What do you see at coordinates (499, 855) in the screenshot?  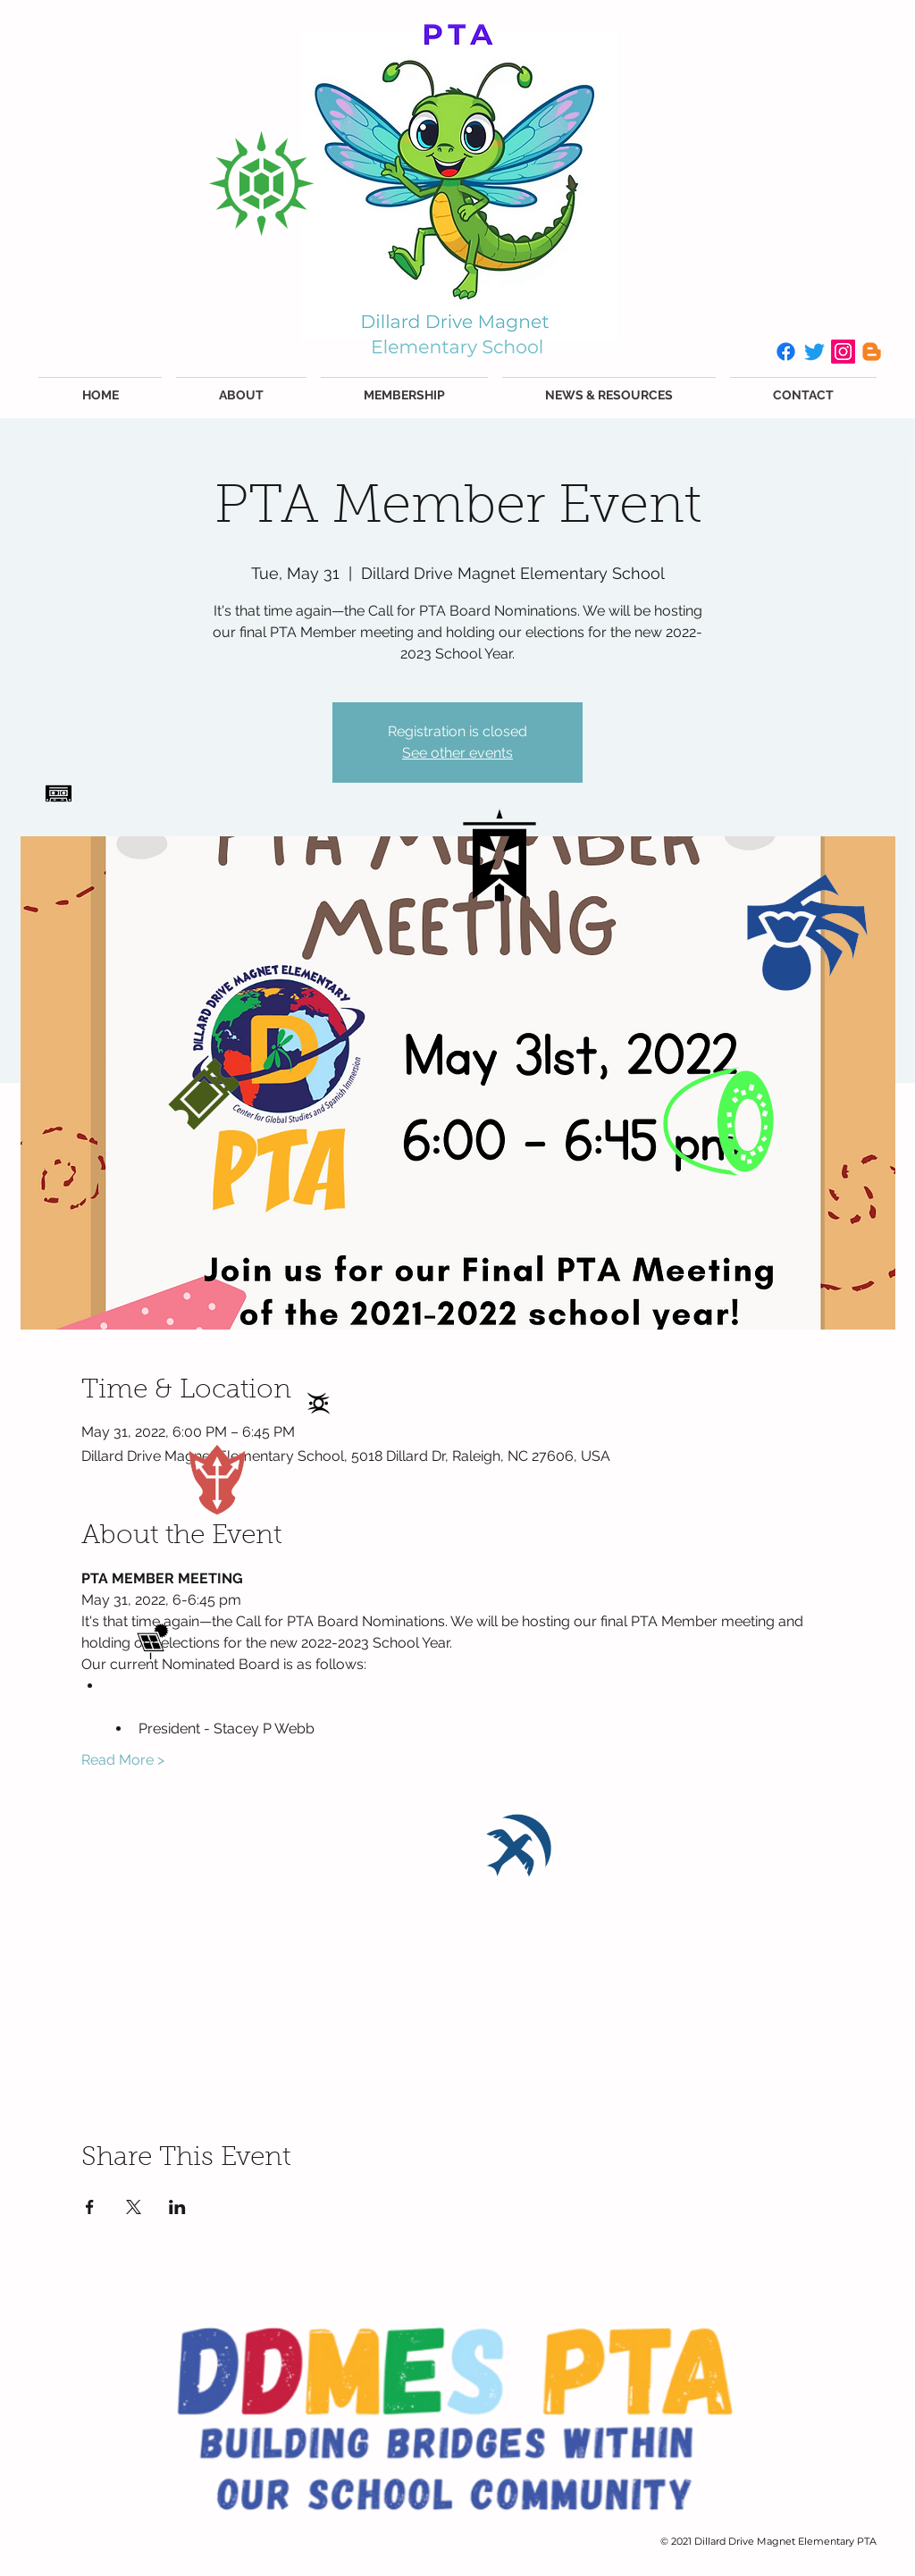 I see `view guild or clan banner` at bounding box center [499, 855].